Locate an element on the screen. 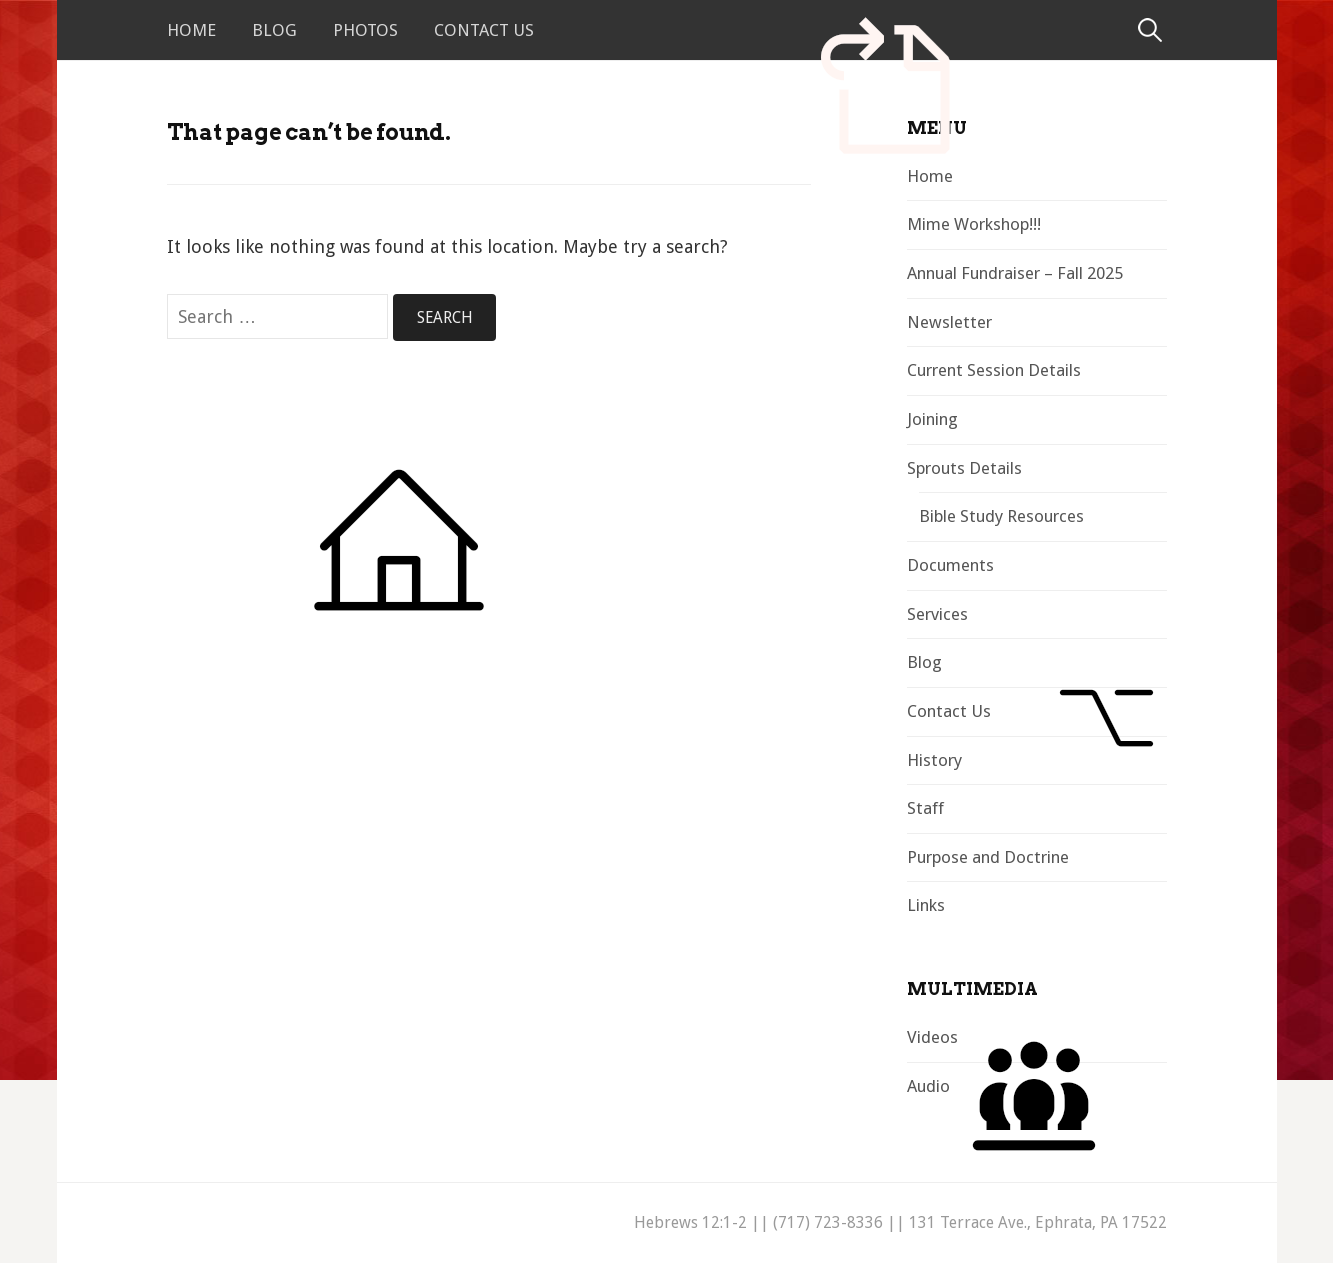 Image resolution: width=1333 pixels, height=1263 pixels. view team or group members is located at coordinates (1034, 1096).